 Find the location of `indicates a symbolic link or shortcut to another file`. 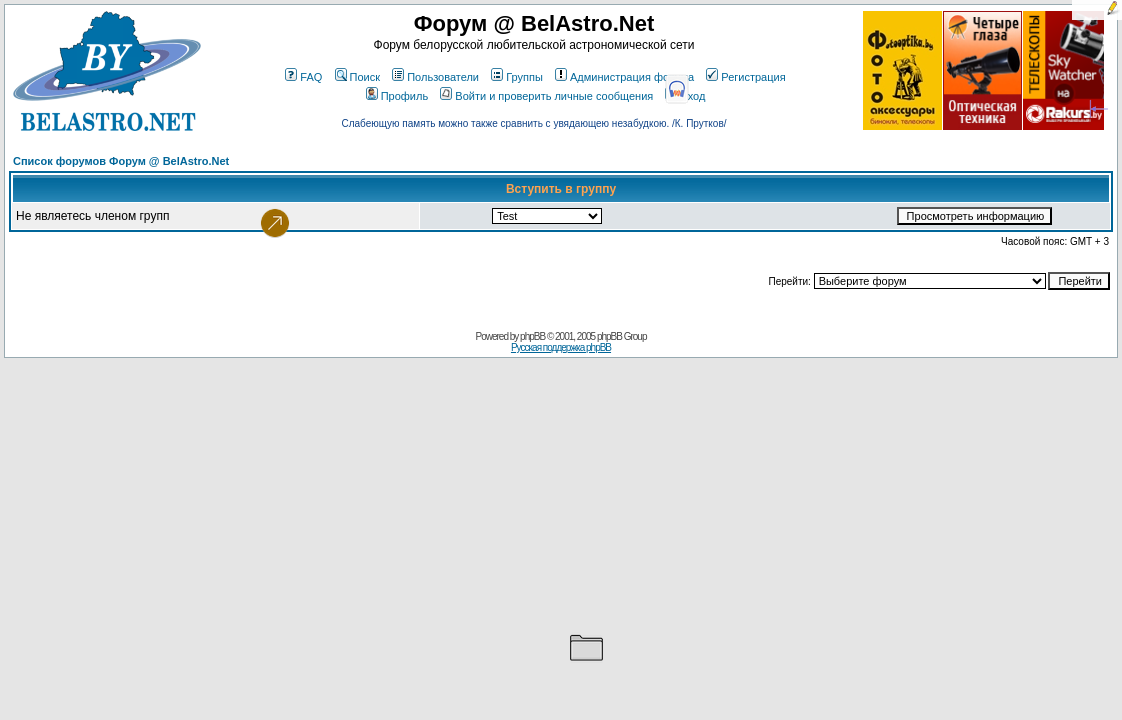

indicates a symbolic link or shortcut to another file is located at coordinates (275, 223).